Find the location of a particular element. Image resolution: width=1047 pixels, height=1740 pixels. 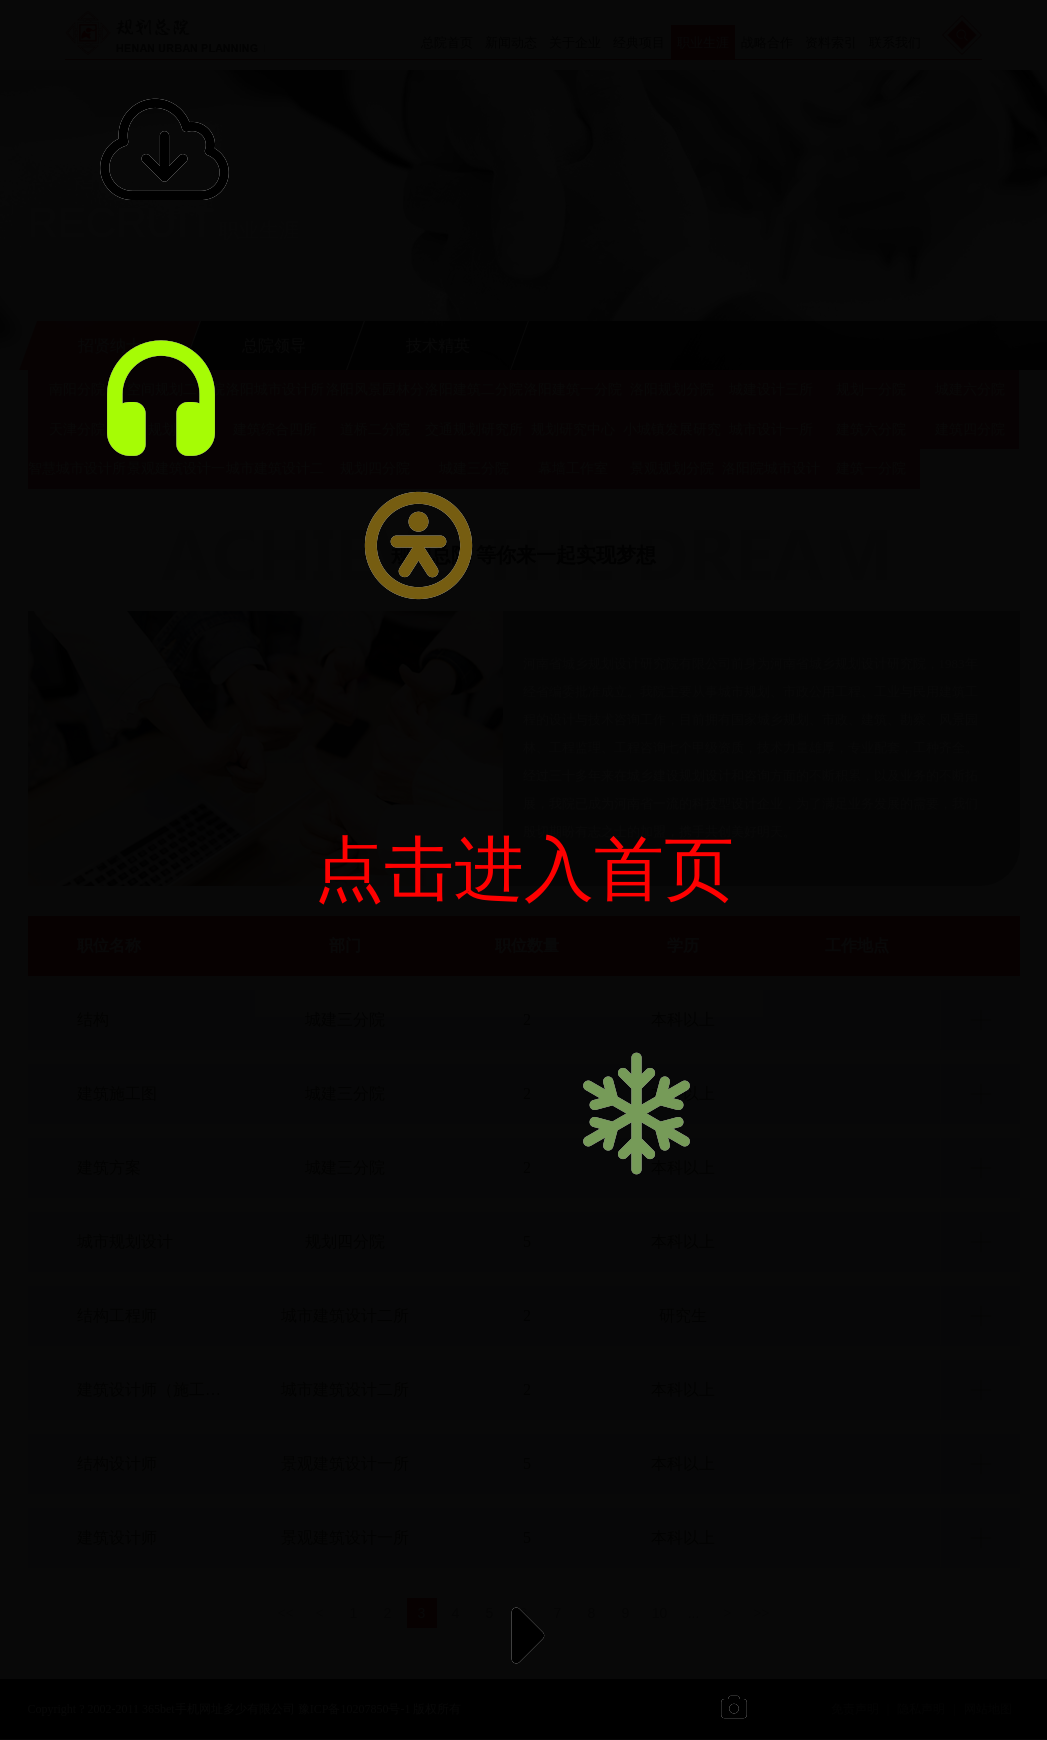

view user profile is located at coordinates (418, 545).